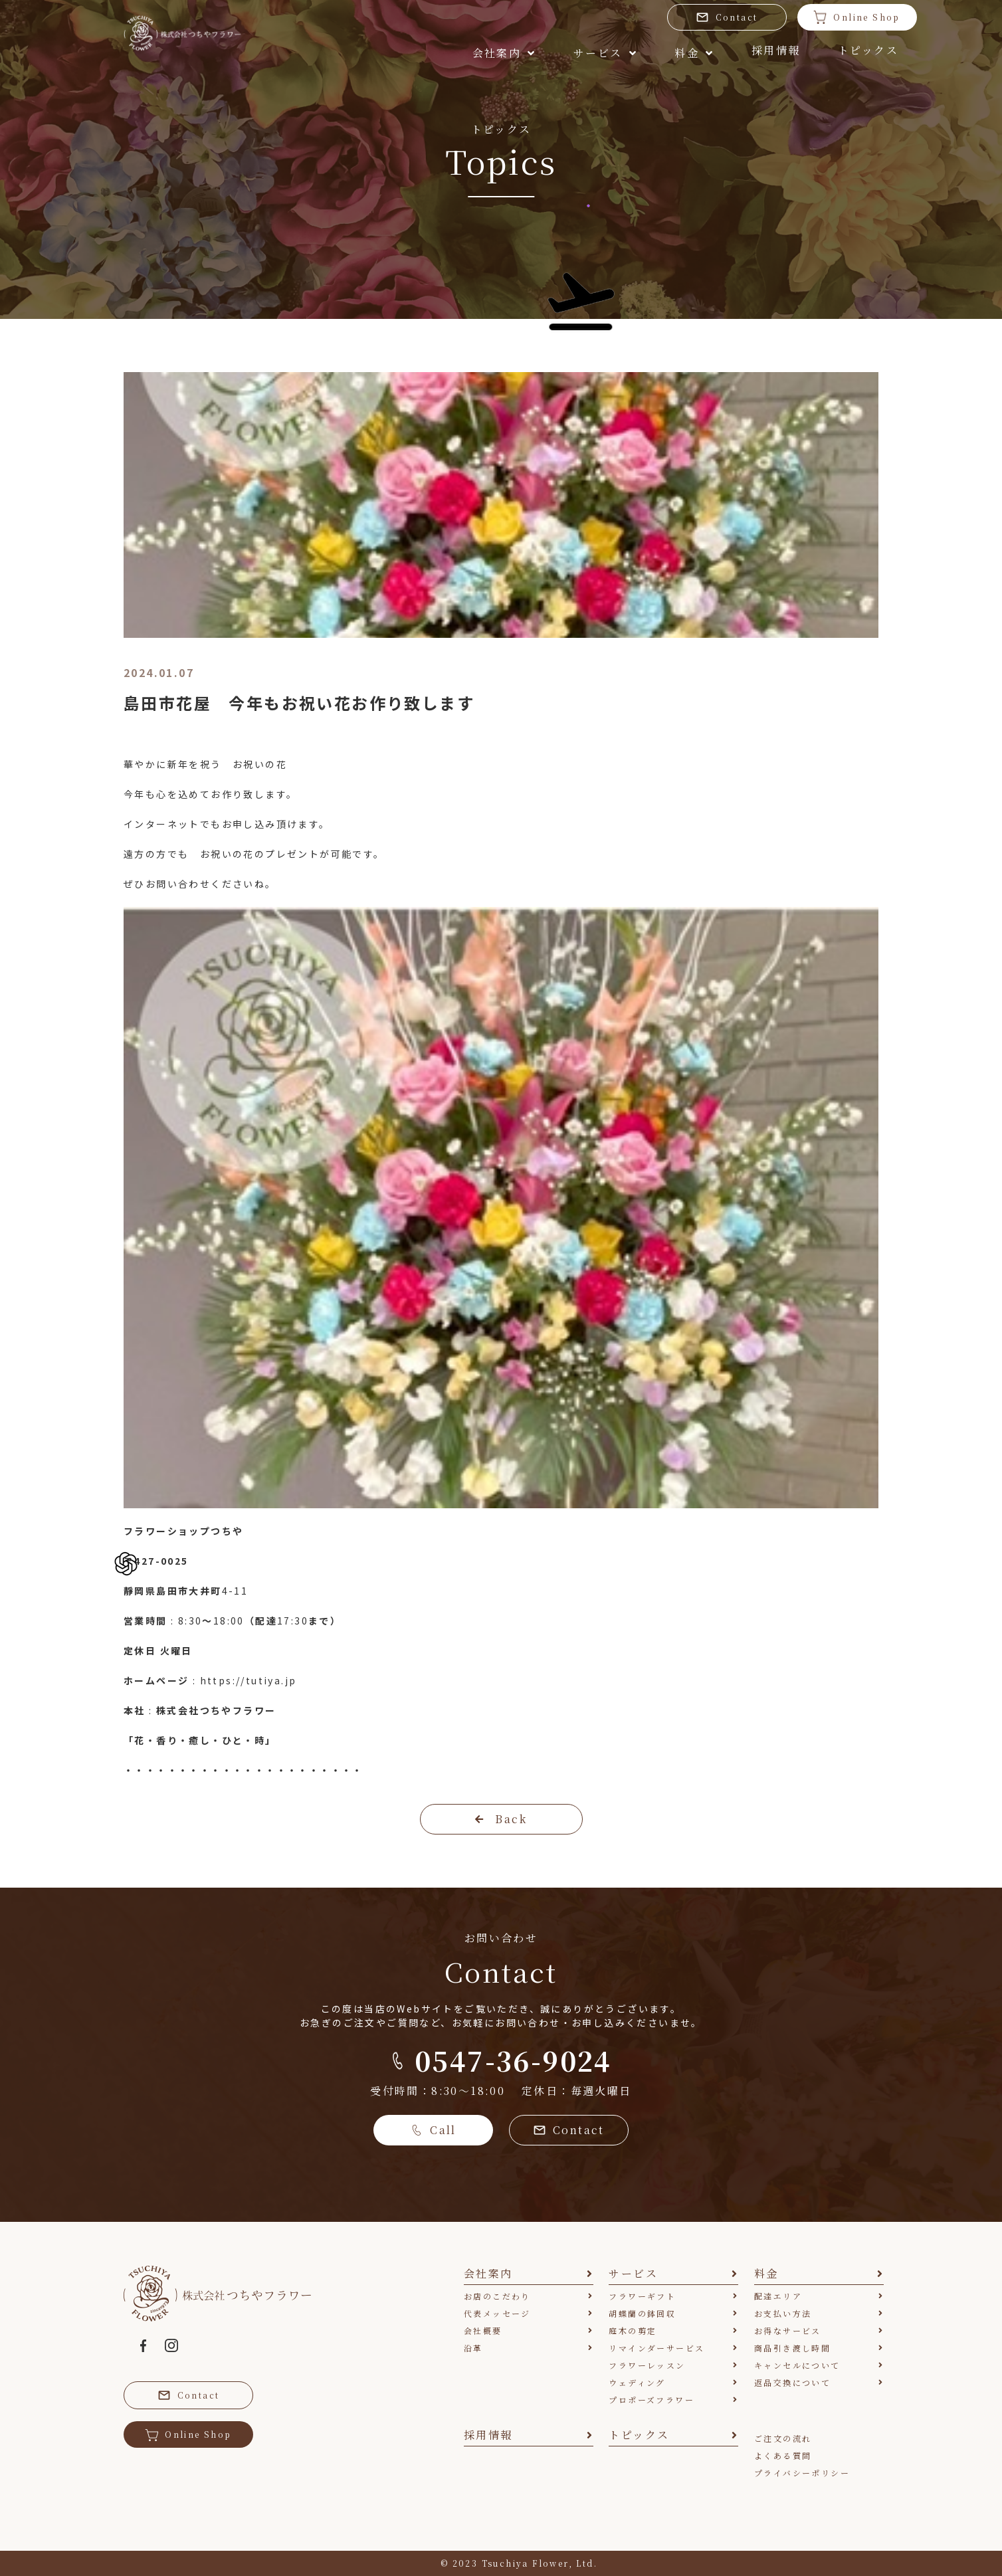 The height and width of the screenshot is (2576, 1002). Describe the element at coordinates (581, 300) in the screenshot. I see `view flight departure information` at that location.